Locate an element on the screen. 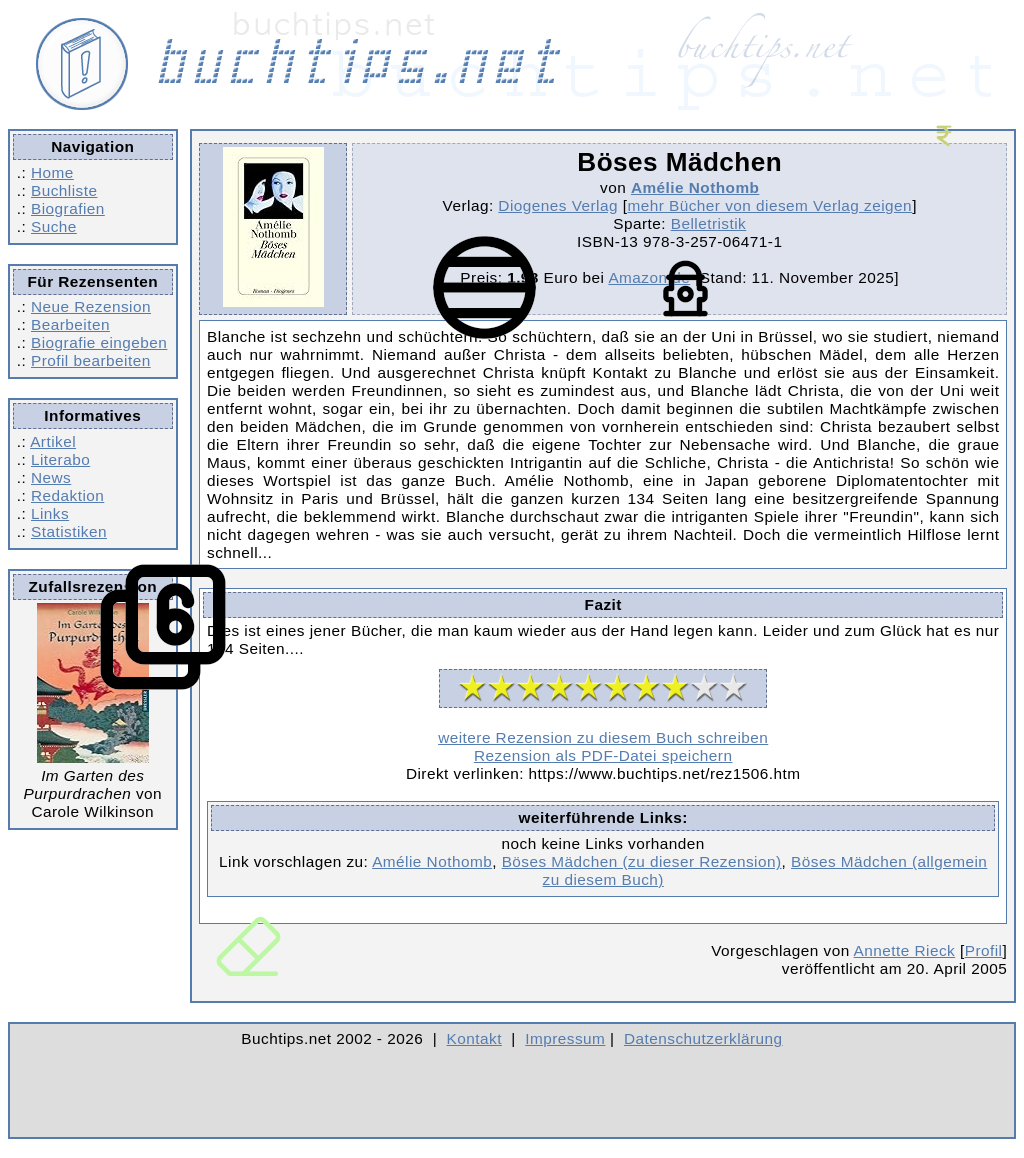  indicates fire safety equipment location is located at coordinates (685, 288).